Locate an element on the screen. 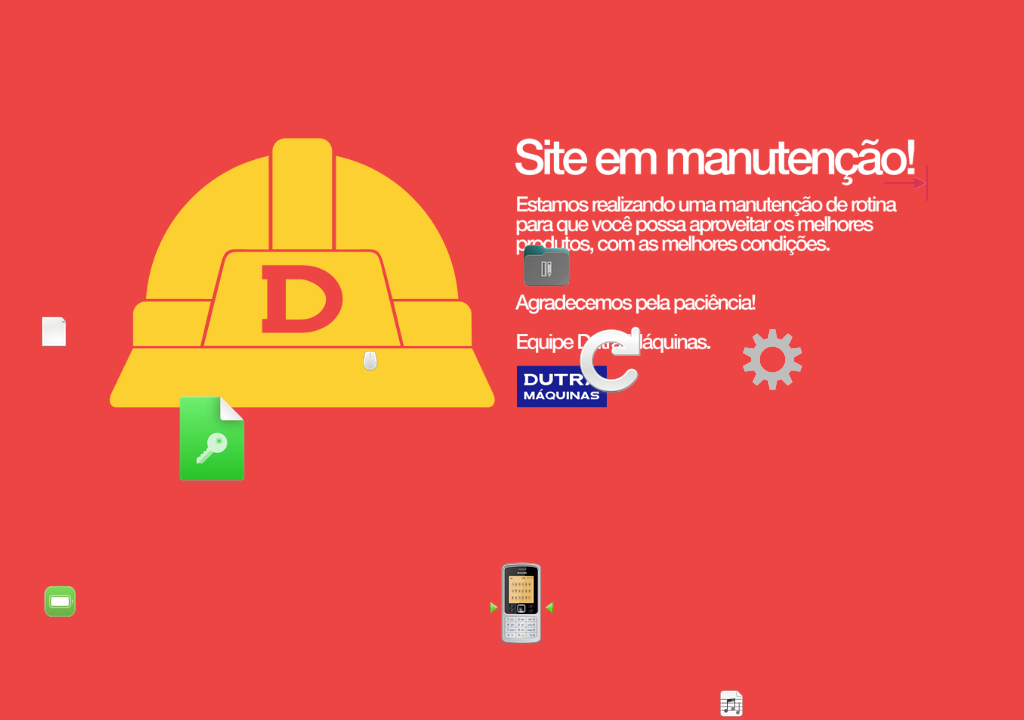 The width and height of the screenshot is (1024, 720). a text or document file preview is located at coordinates (54, 331).